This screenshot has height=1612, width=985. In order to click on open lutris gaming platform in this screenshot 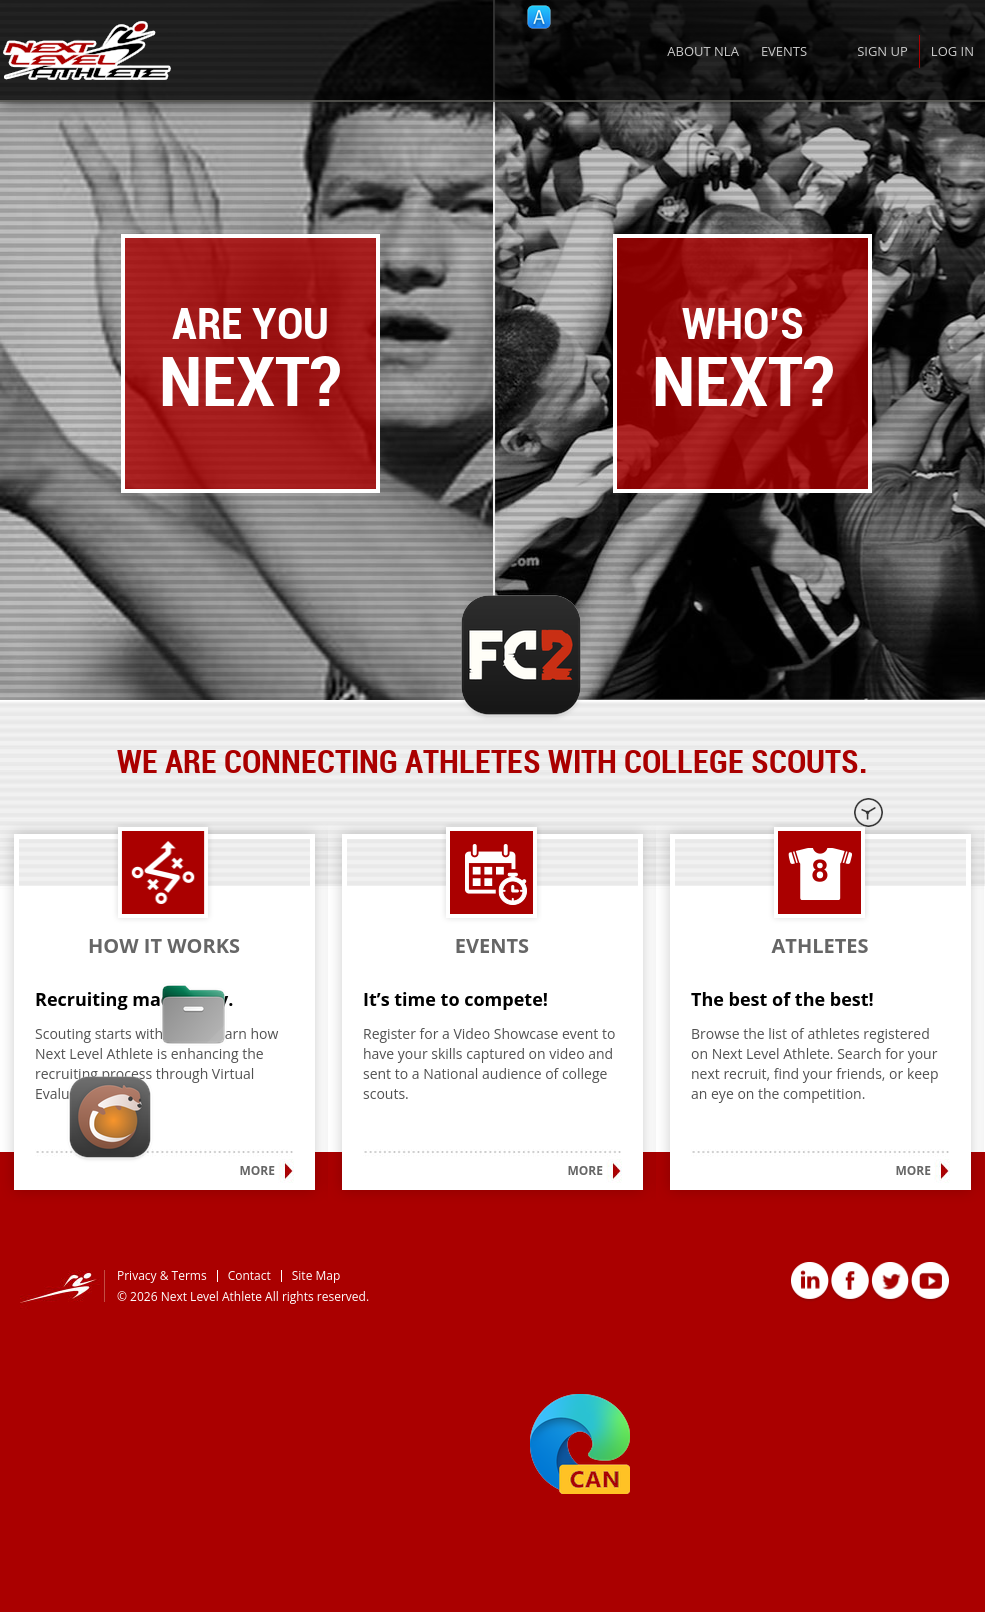, I will do `click(110, 1117)`.